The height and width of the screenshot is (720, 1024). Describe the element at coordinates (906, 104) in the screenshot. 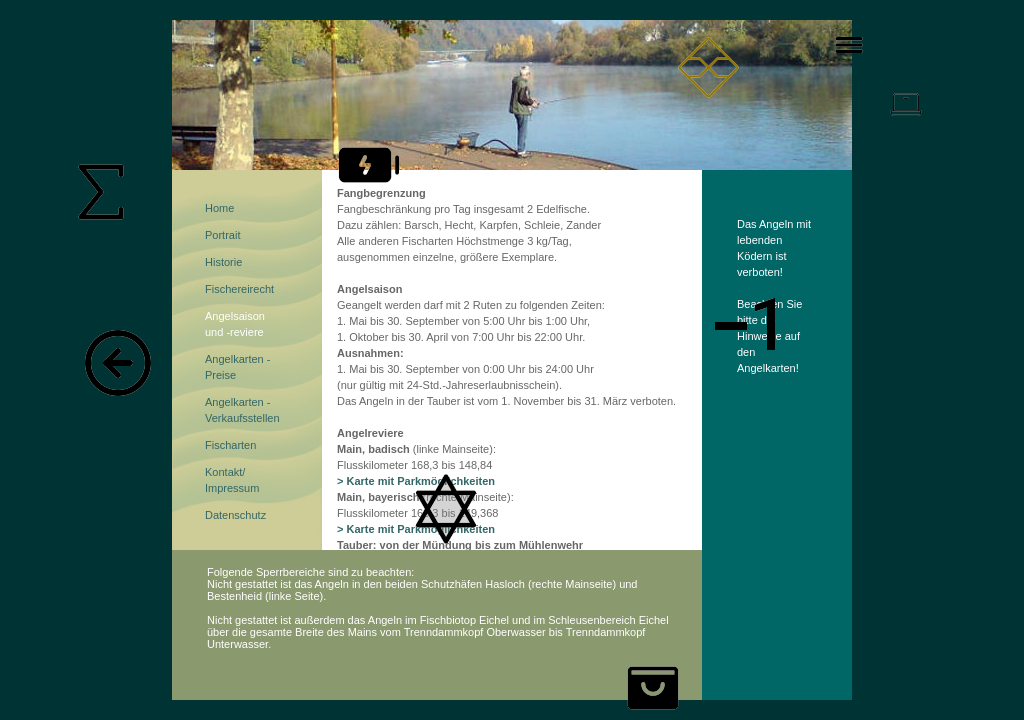

I see `switch to desktop view` at that location.